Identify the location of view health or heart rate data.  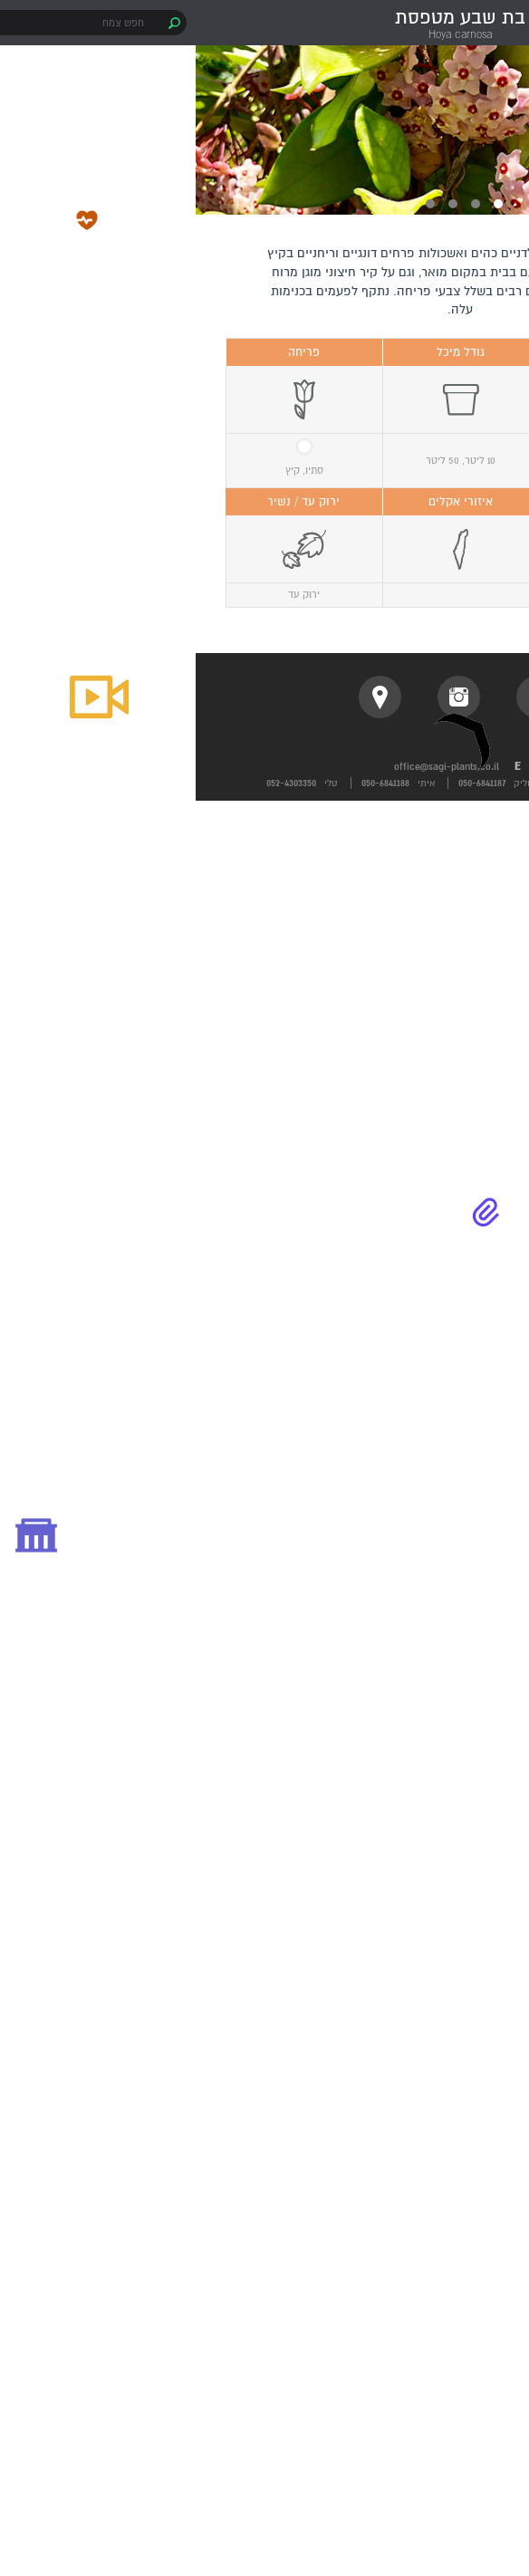
(87, 220).